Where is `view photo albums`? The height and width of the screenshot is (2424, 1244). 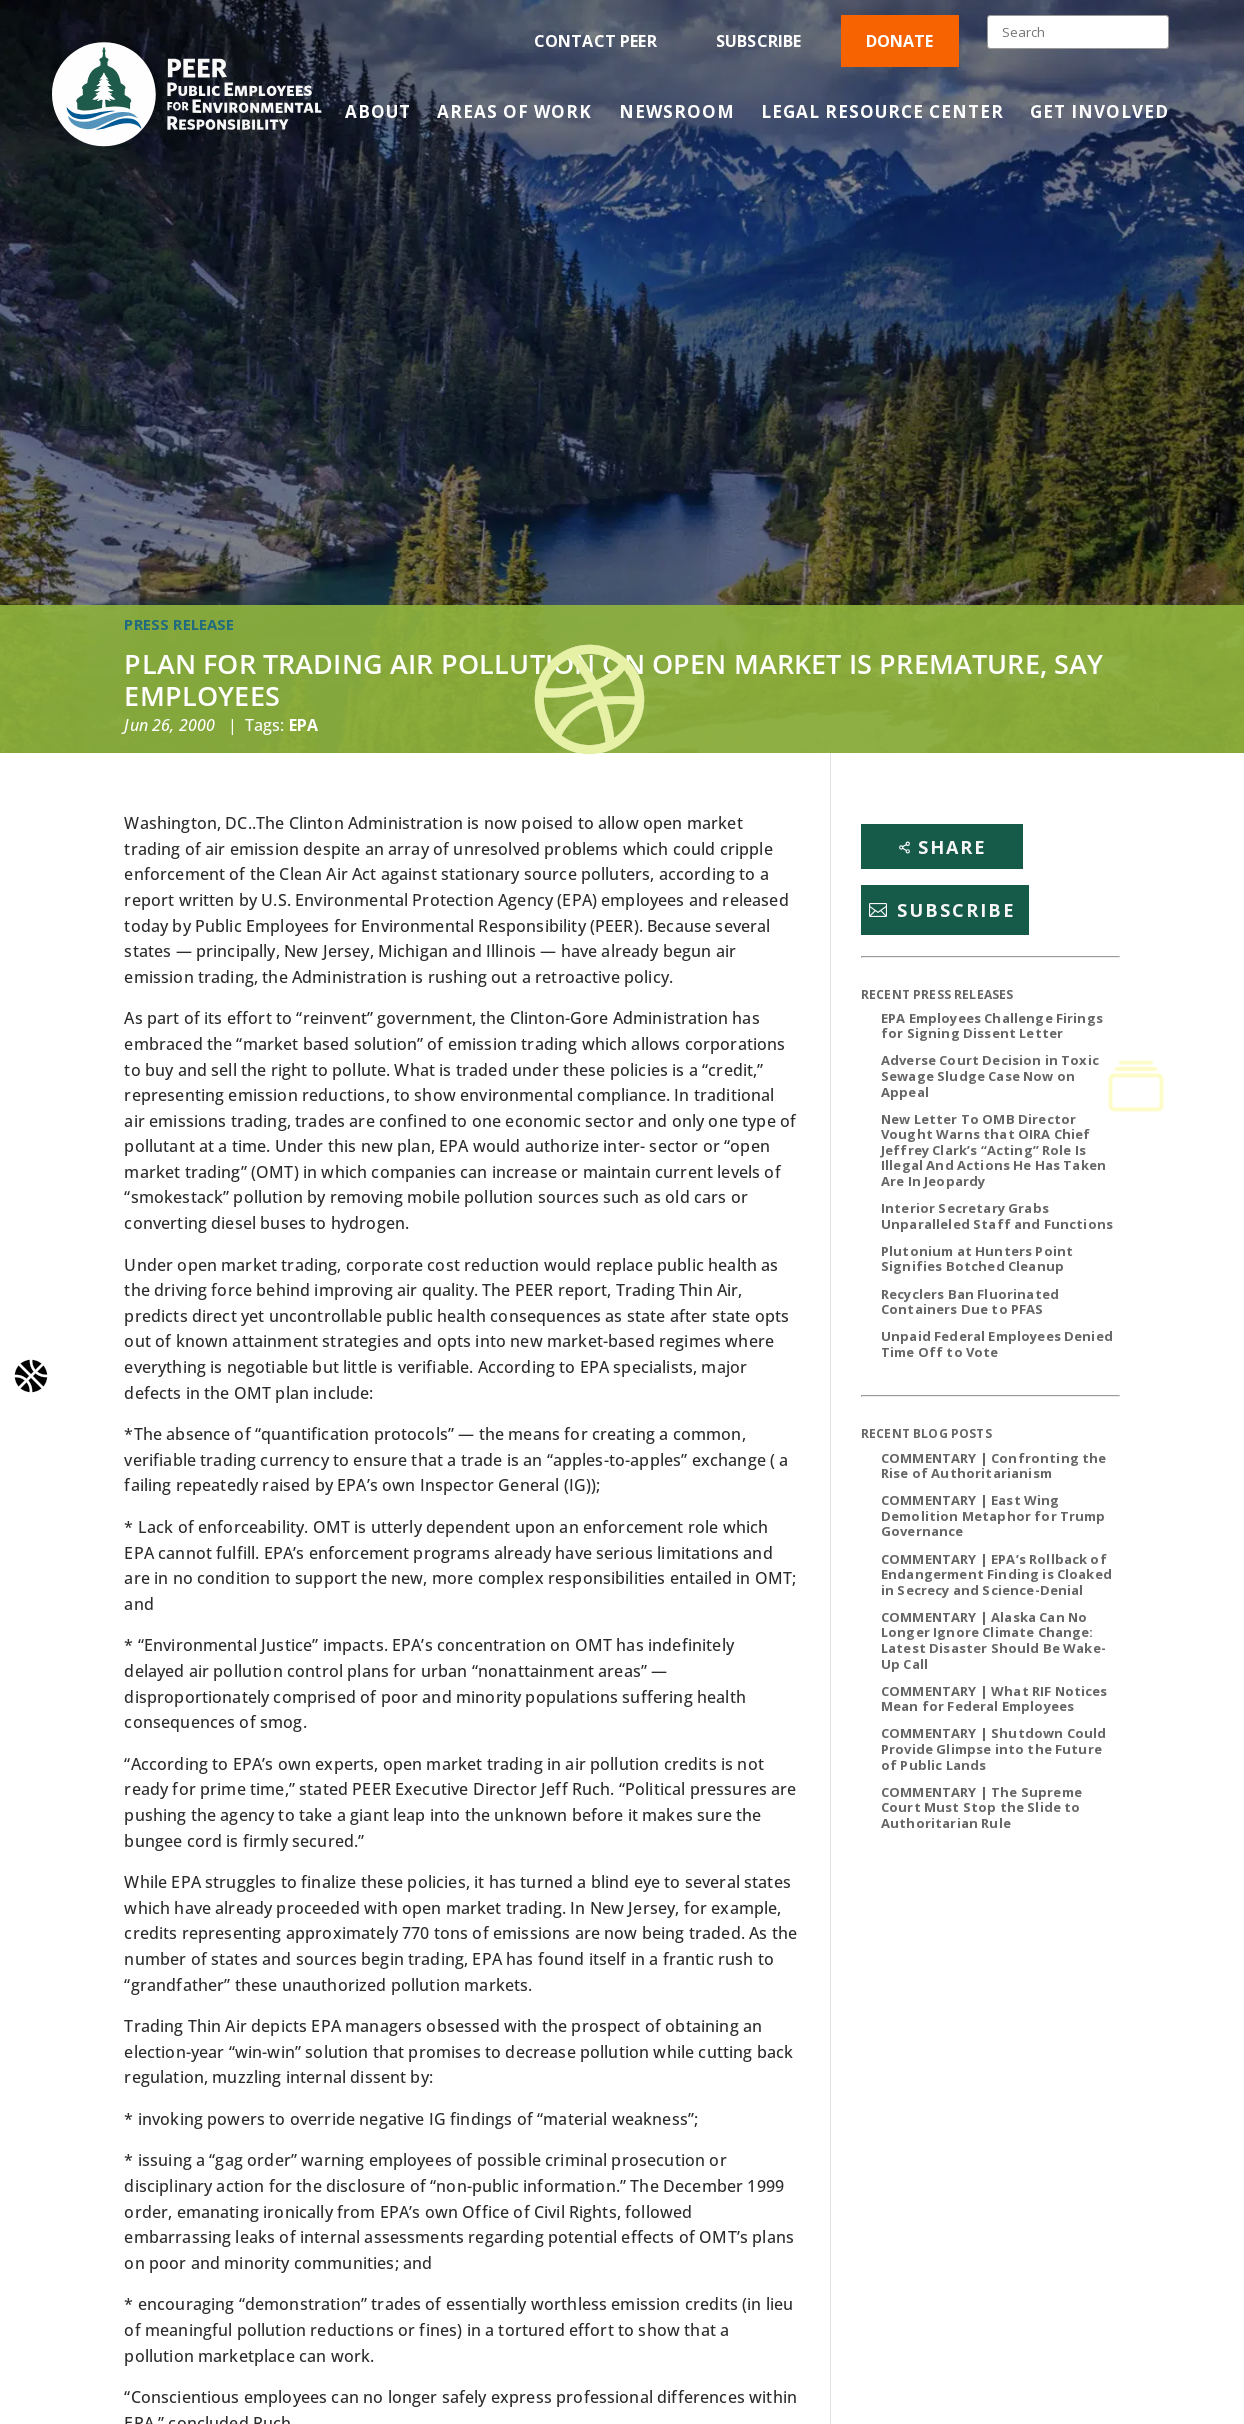
view photo albums is located at coordinates (1136, 1086).